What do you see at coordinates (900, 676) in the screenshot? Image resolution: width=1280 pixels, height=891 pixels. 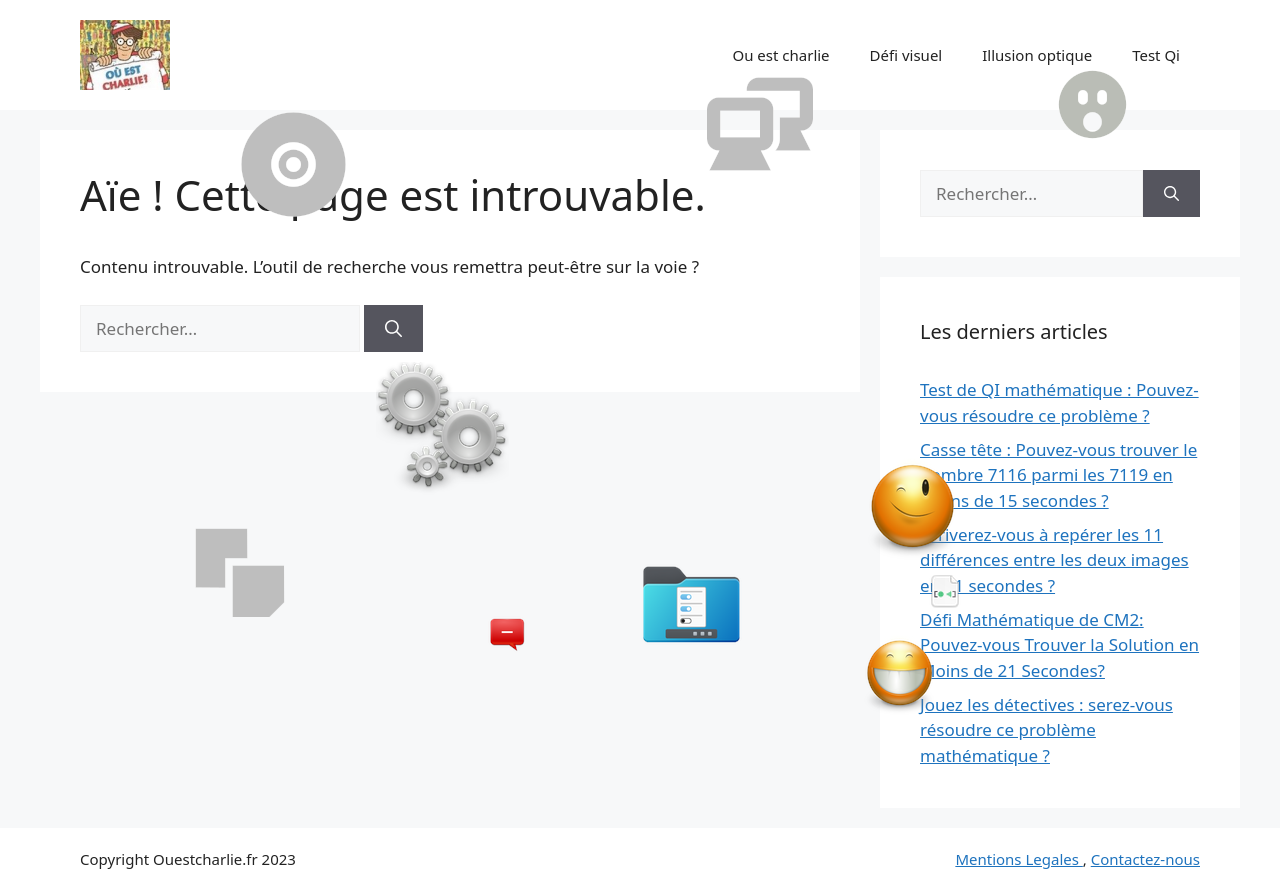 I see `react with laughter to a message` at bounding box center [900, 676].